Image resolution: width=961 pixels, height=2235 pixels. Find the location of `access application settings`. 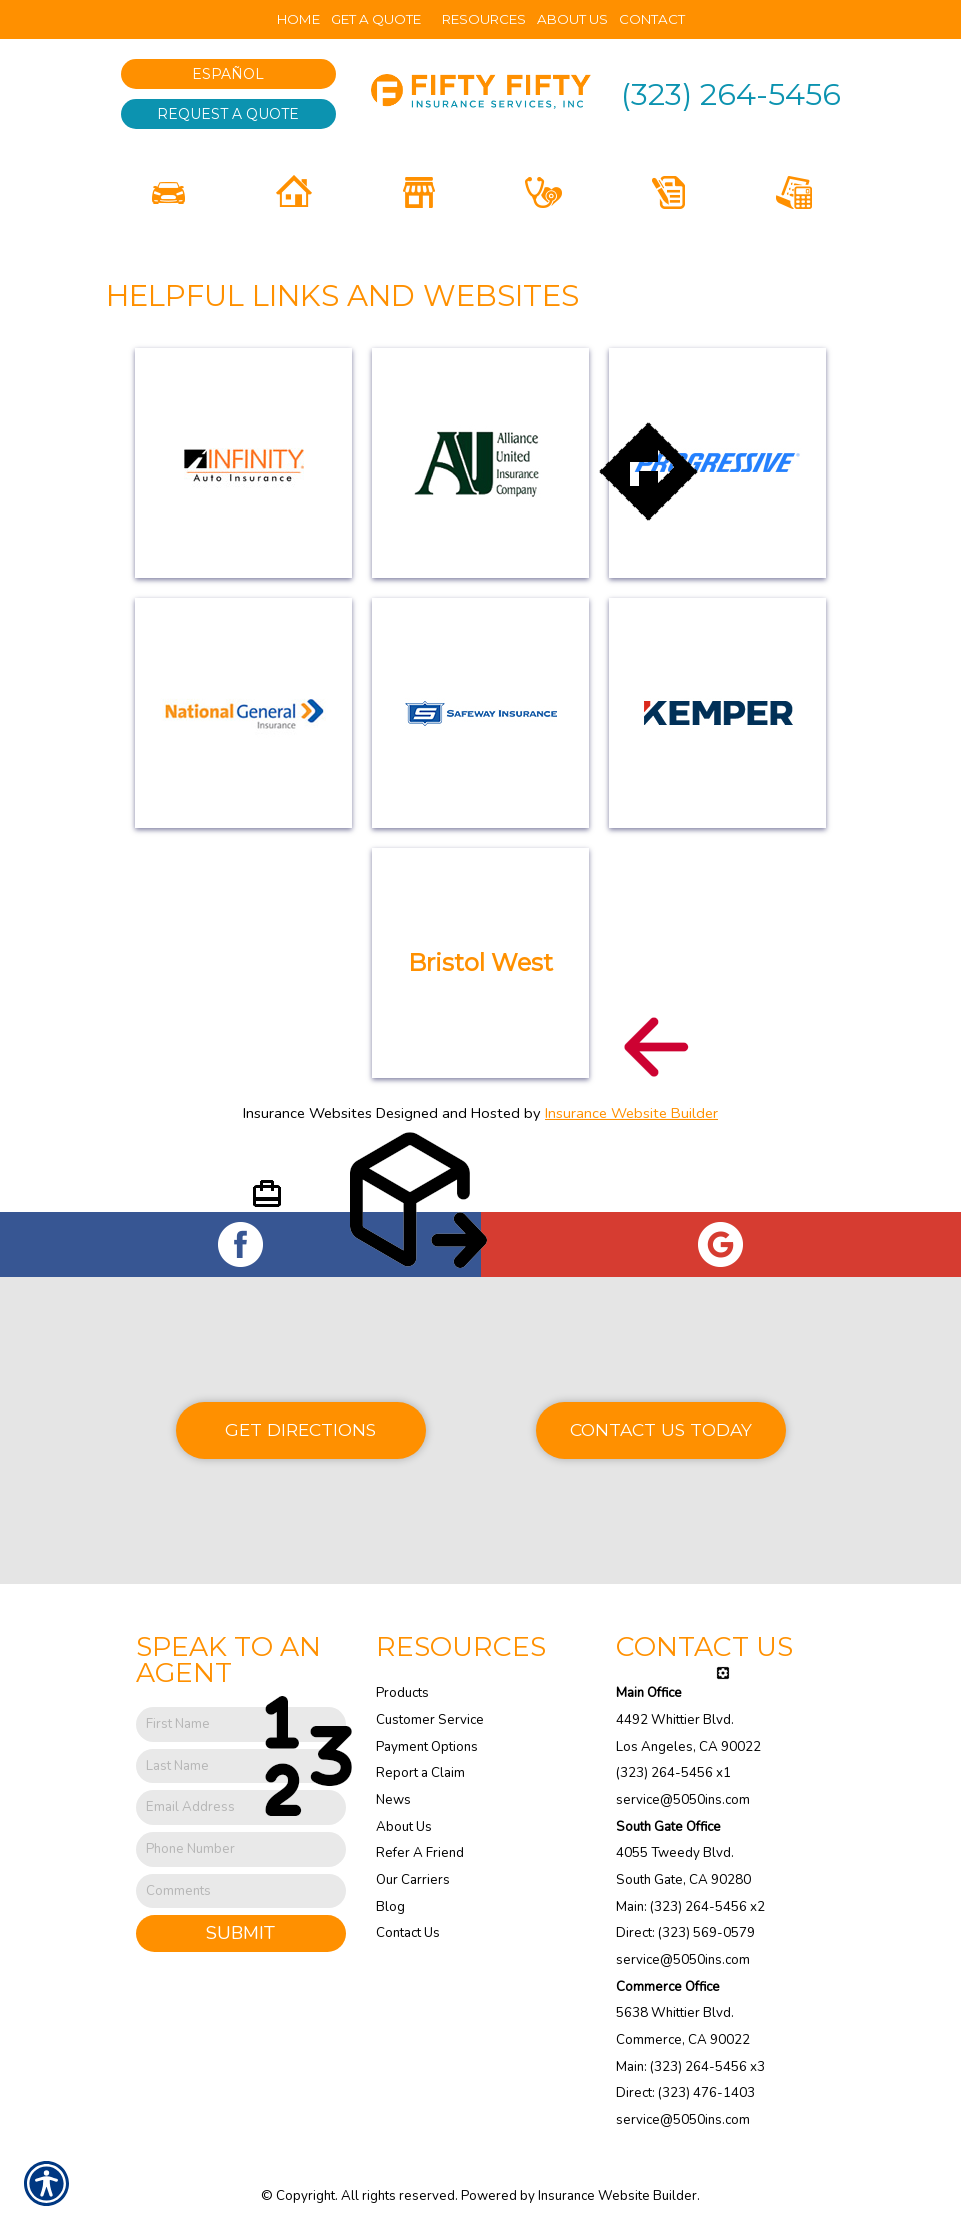

access application settings is located at coordinates (723, 1673).